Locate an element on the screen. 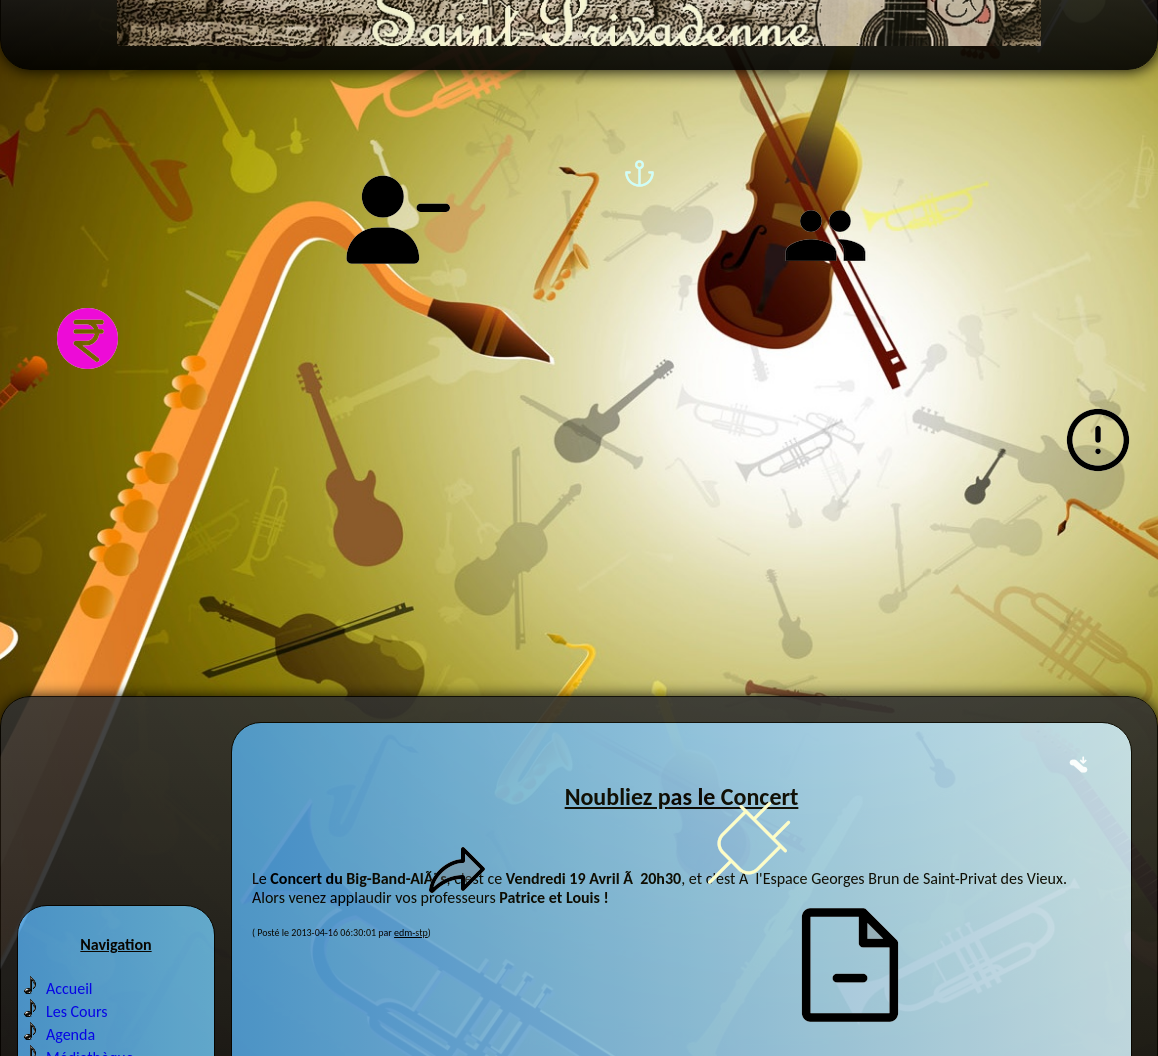 The width and height of the screenshot is (1158, 1056). connect to a power source is located at coordinates (747, 844).